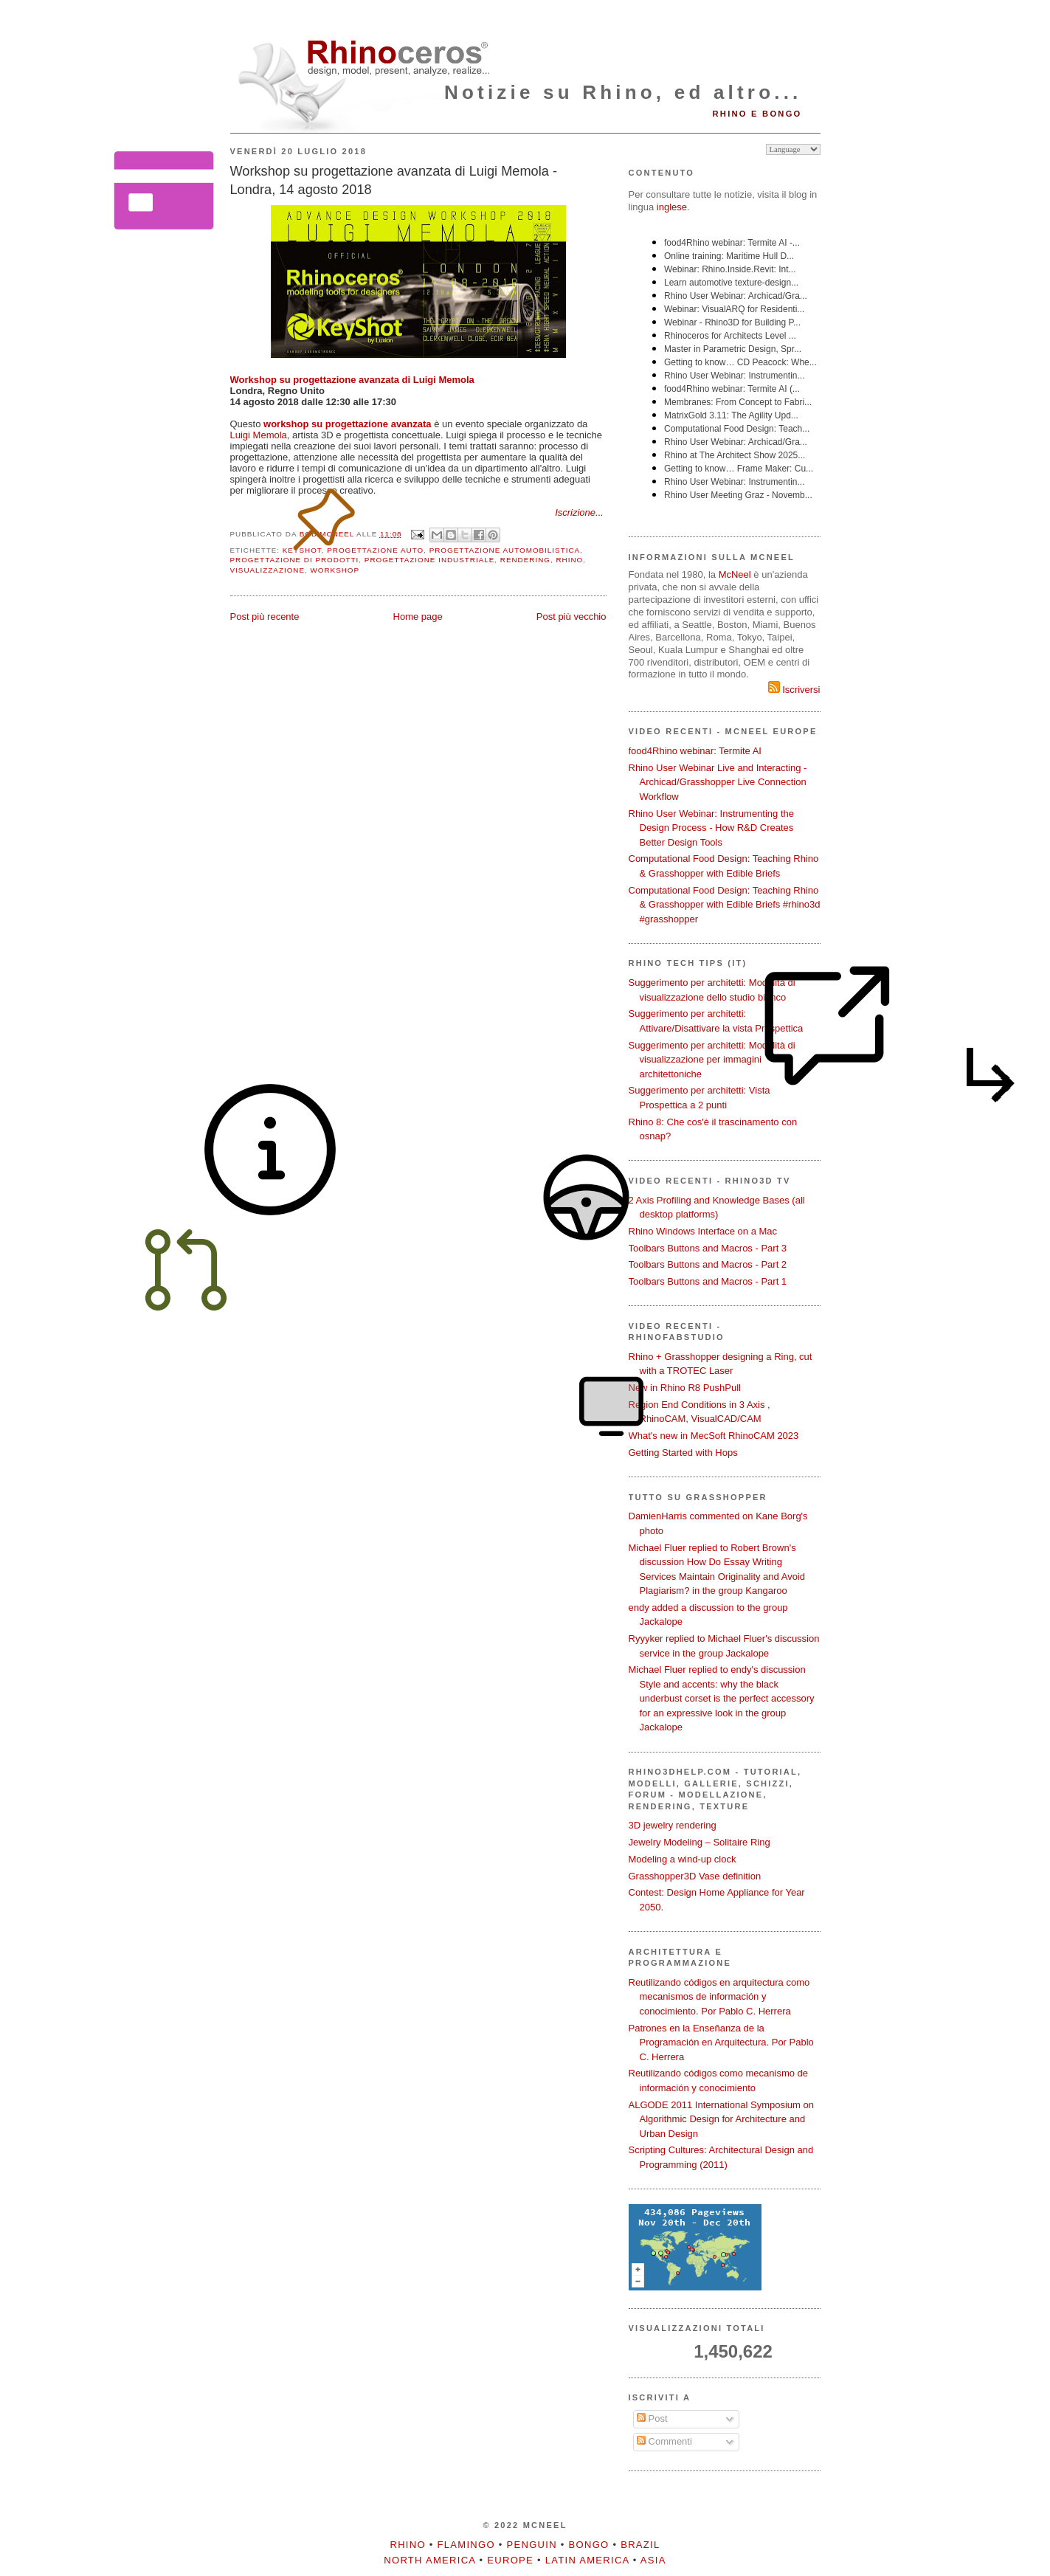  I want to click on view on desktop display, so click(611, 1403).